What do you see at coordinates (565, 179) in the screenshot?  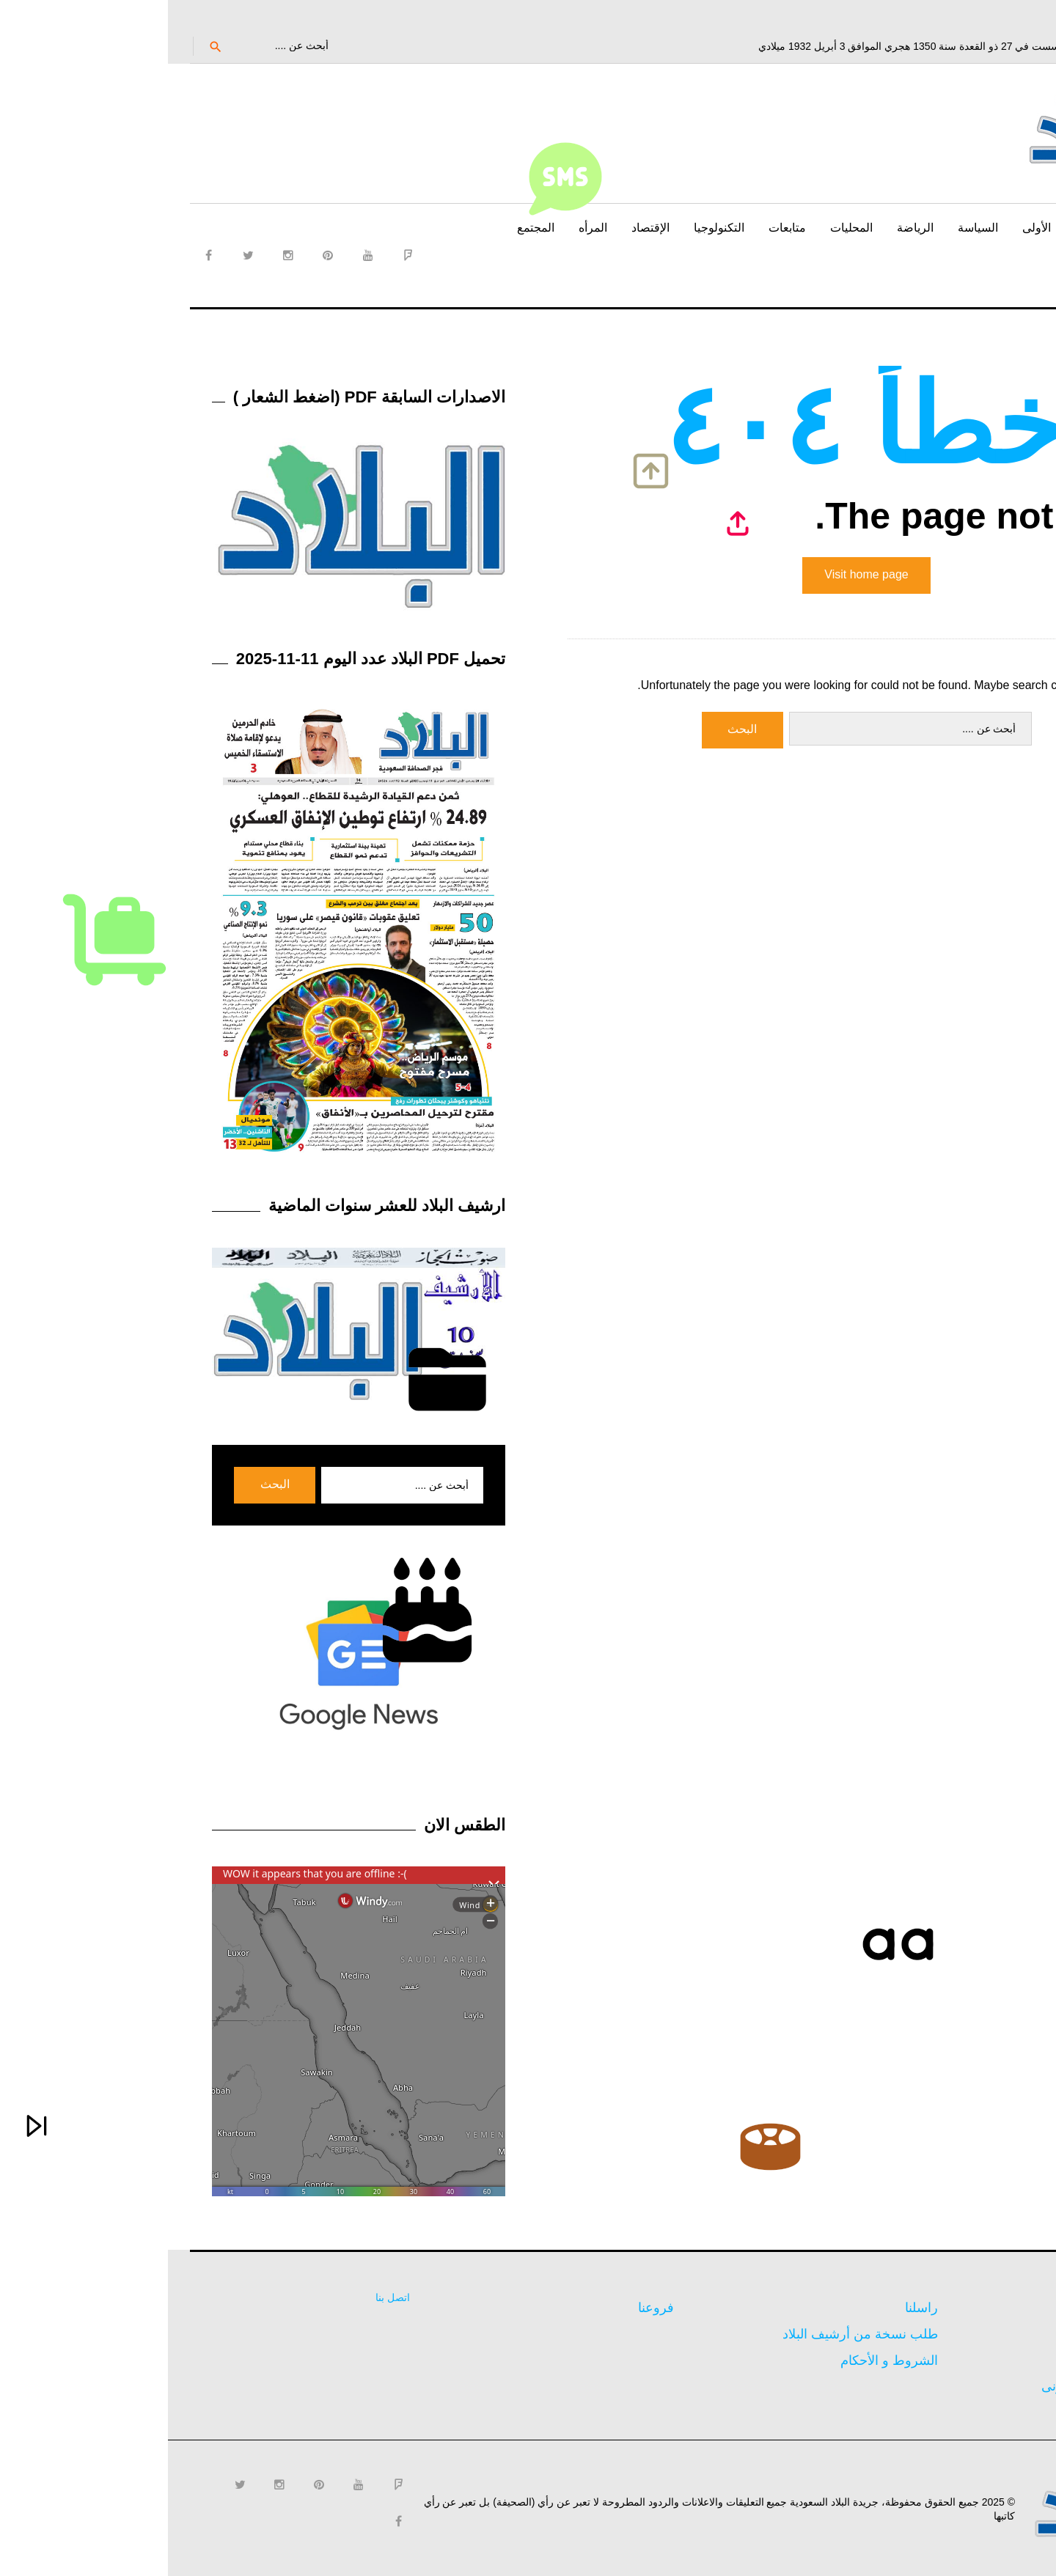 I see `send an SMS text message` at bounding box center [565, 179].